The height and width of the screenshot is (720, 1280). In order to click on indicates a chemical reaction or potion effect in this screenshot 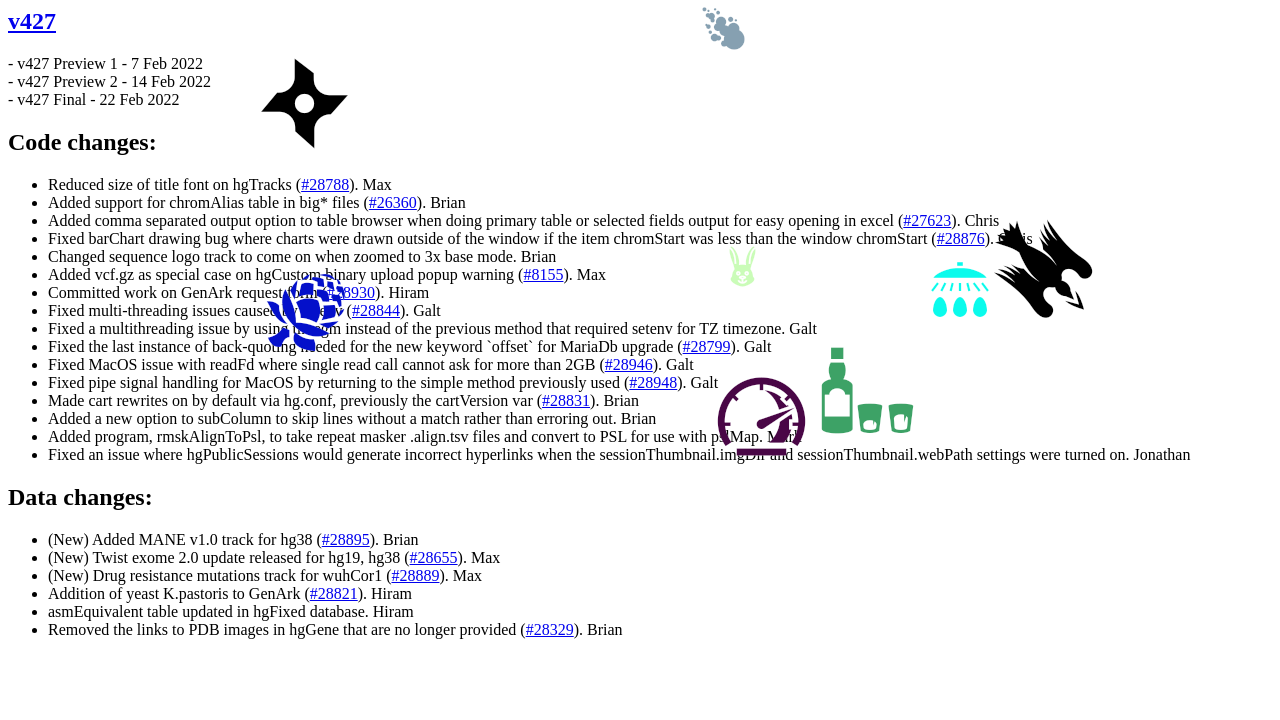, I will do `click(723, 28)`.